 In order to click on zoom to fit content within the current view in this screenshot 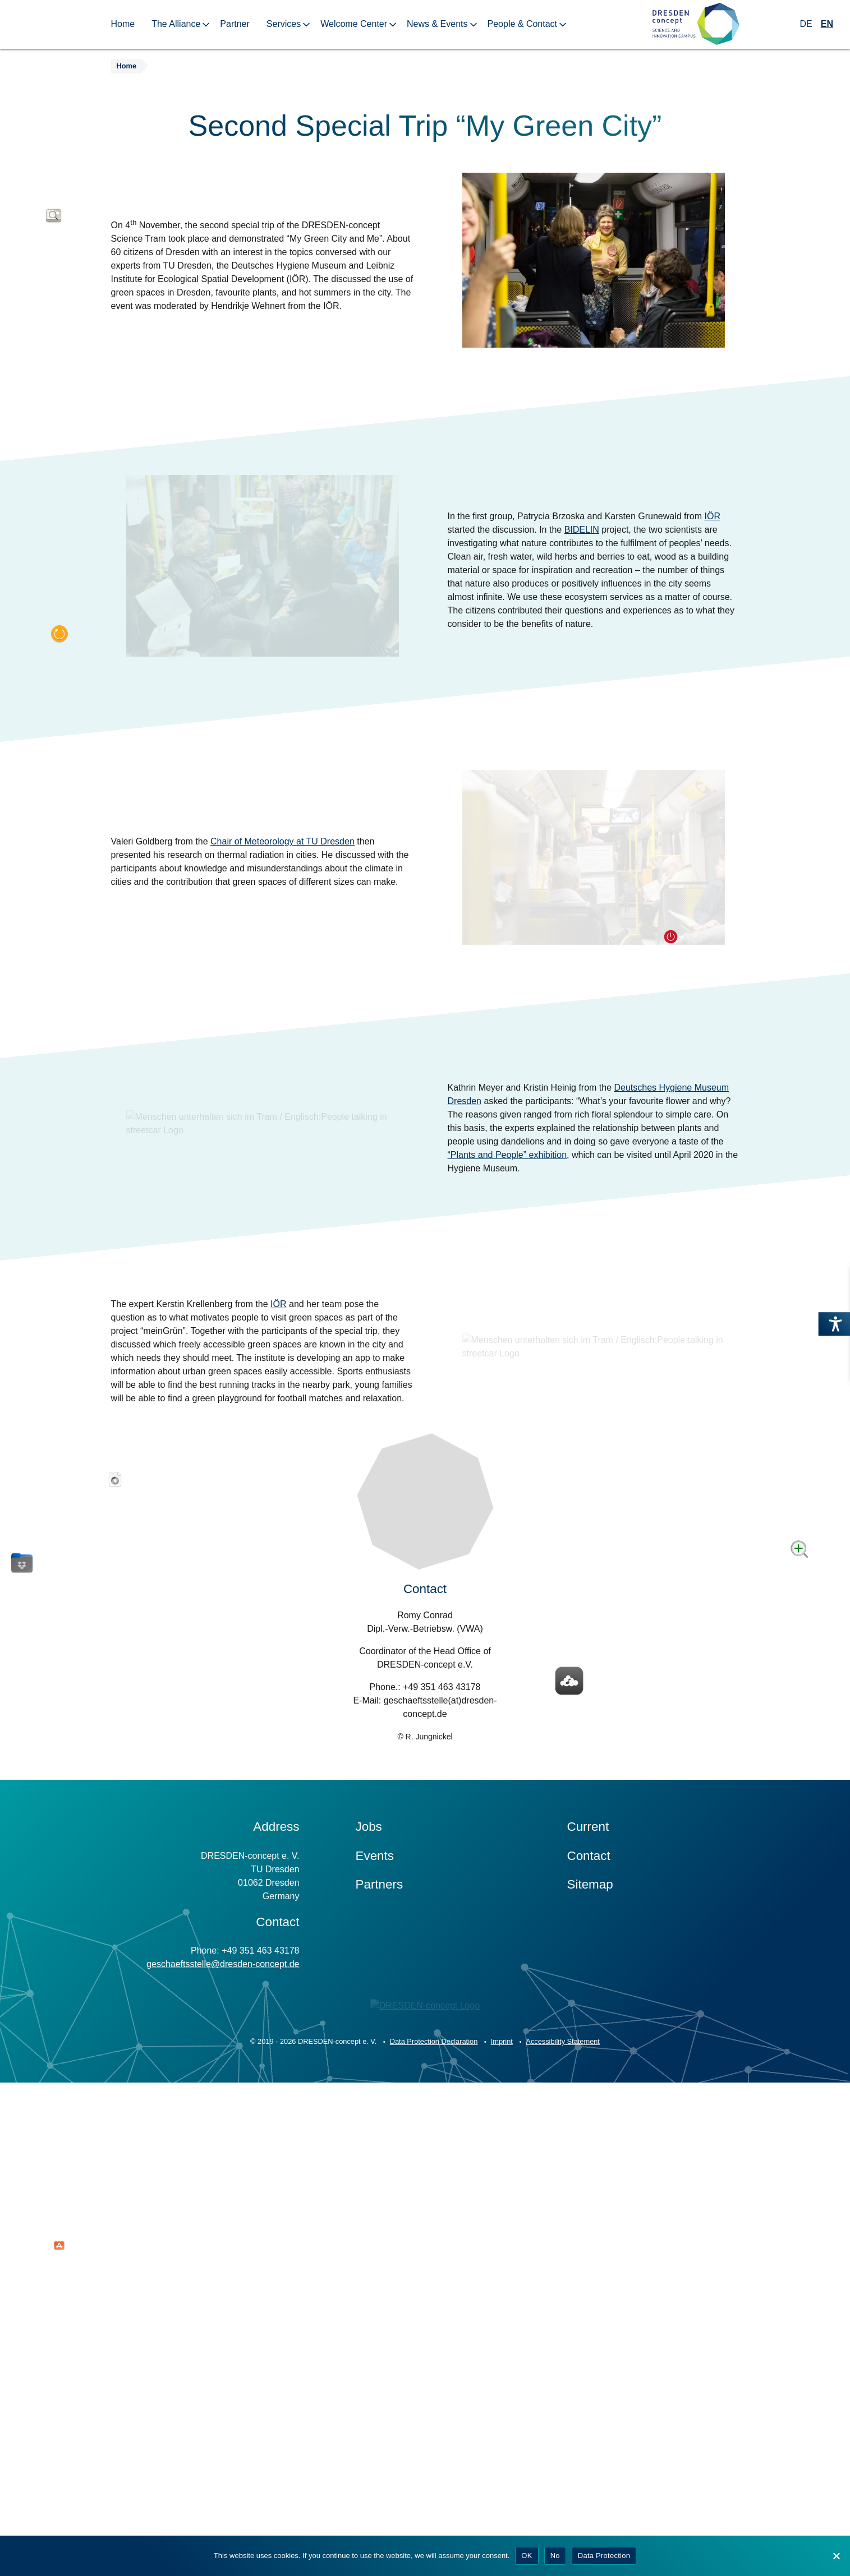, I will do `click(800, 1549)`.